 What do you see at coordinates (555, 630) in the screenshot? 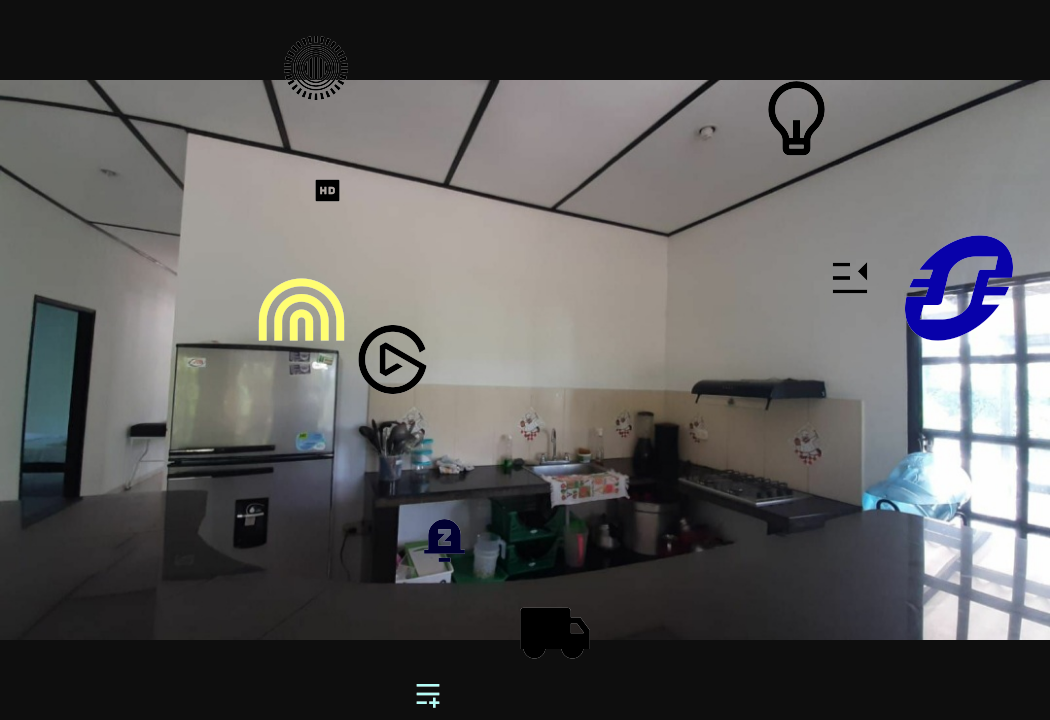
I see `track your delivery or shipment` at bounding box center [555, 630].